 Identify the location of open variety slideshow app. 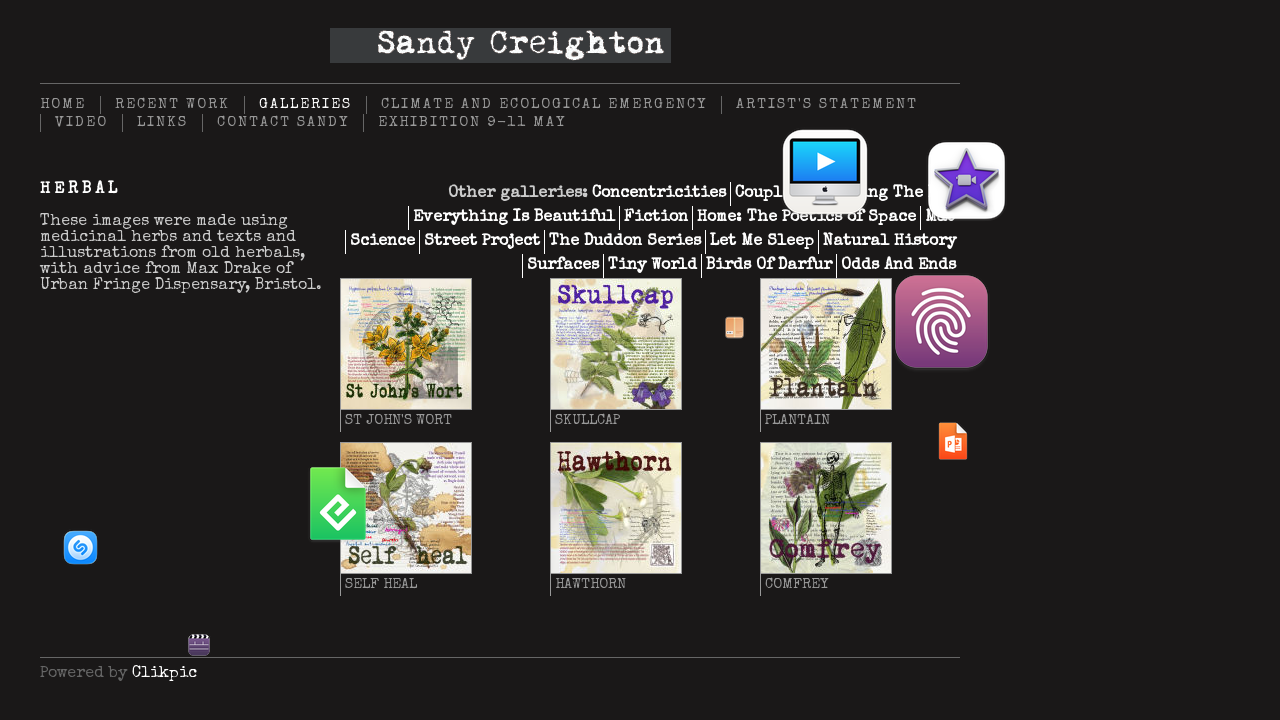
(825, 172).